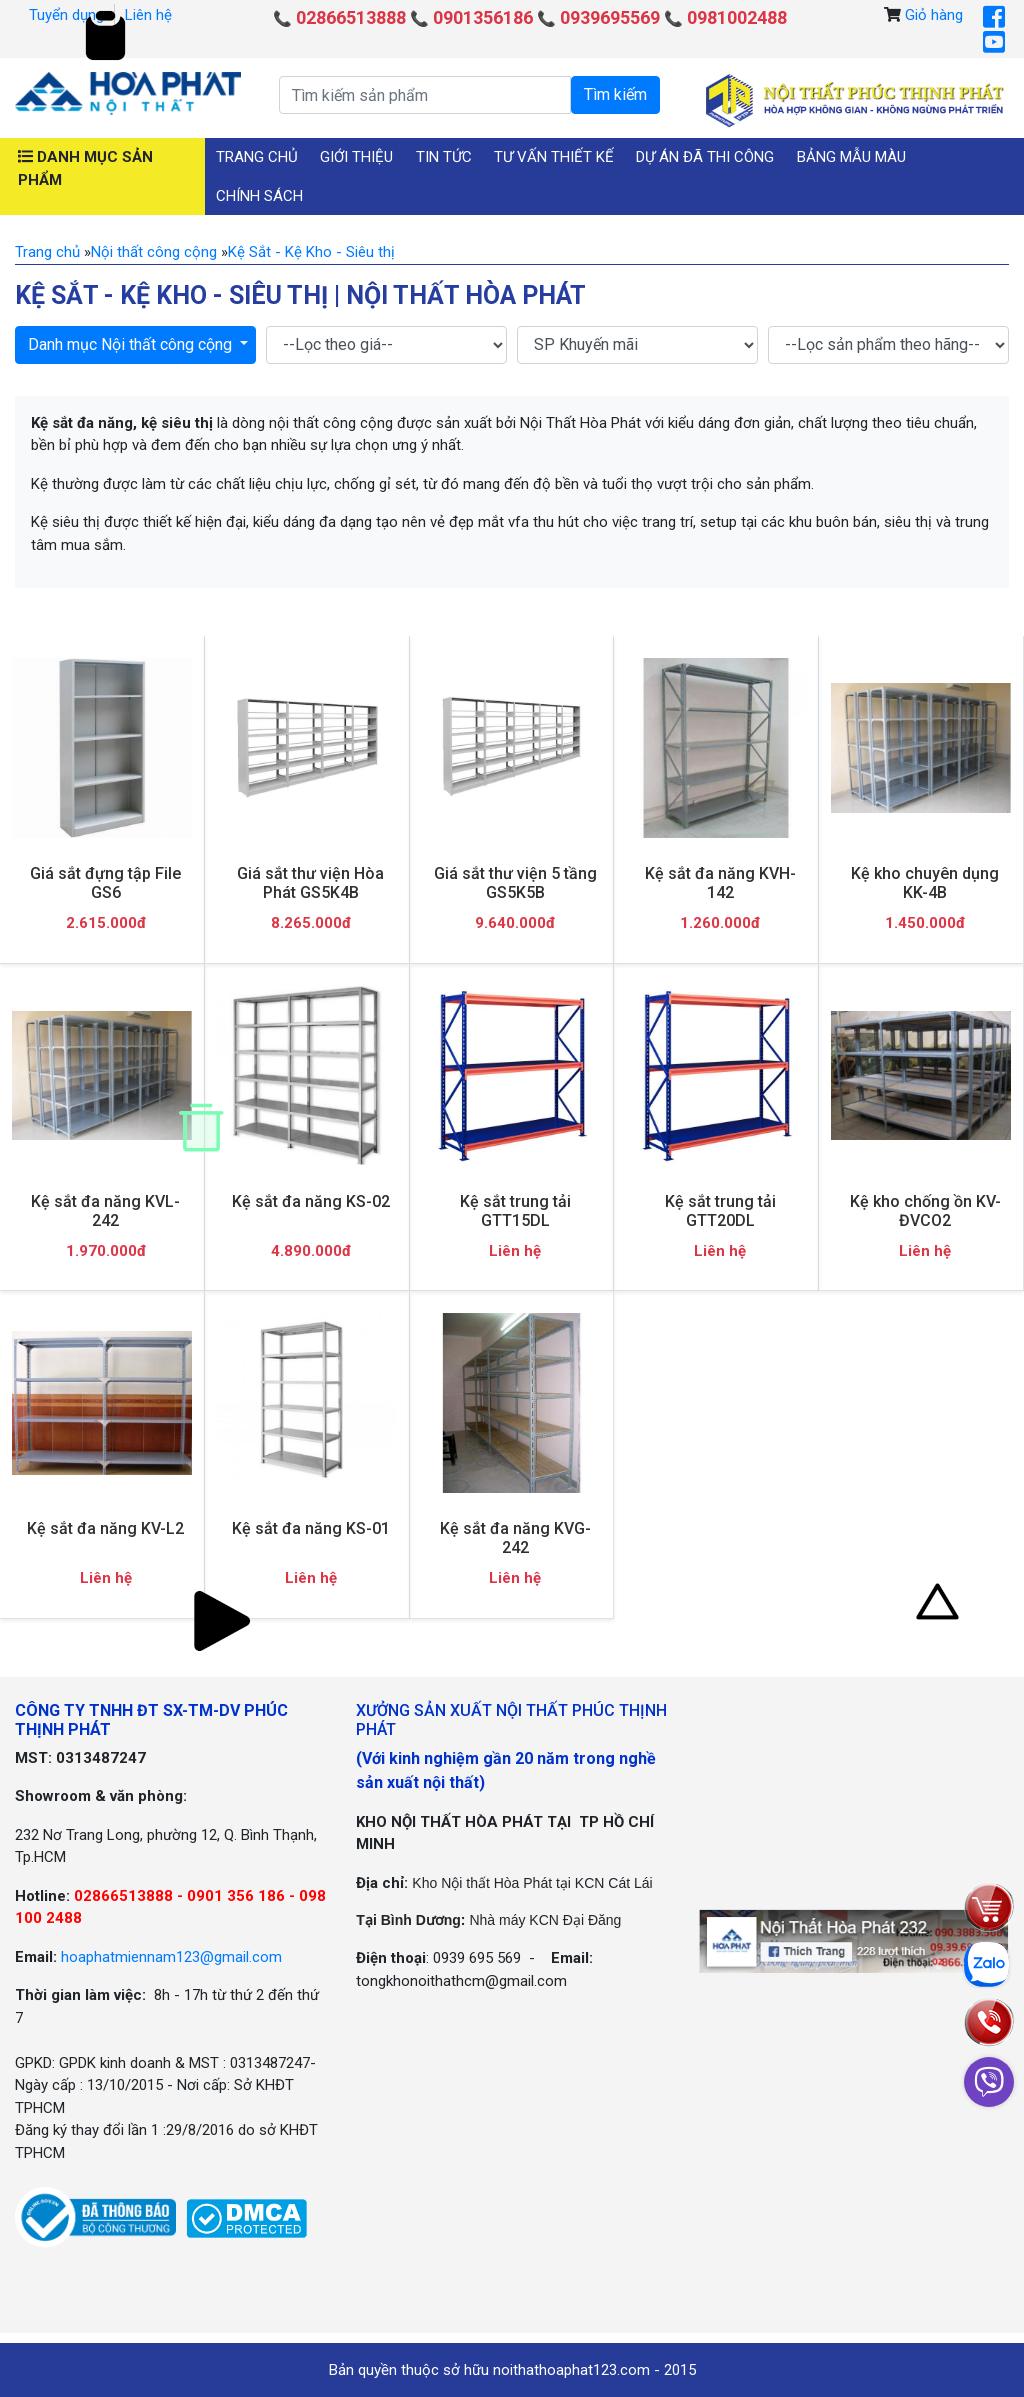 Image resolution: width=1024 pixels, height=2397 pixels. I want to click on play media or video content, so click(220, 1621).